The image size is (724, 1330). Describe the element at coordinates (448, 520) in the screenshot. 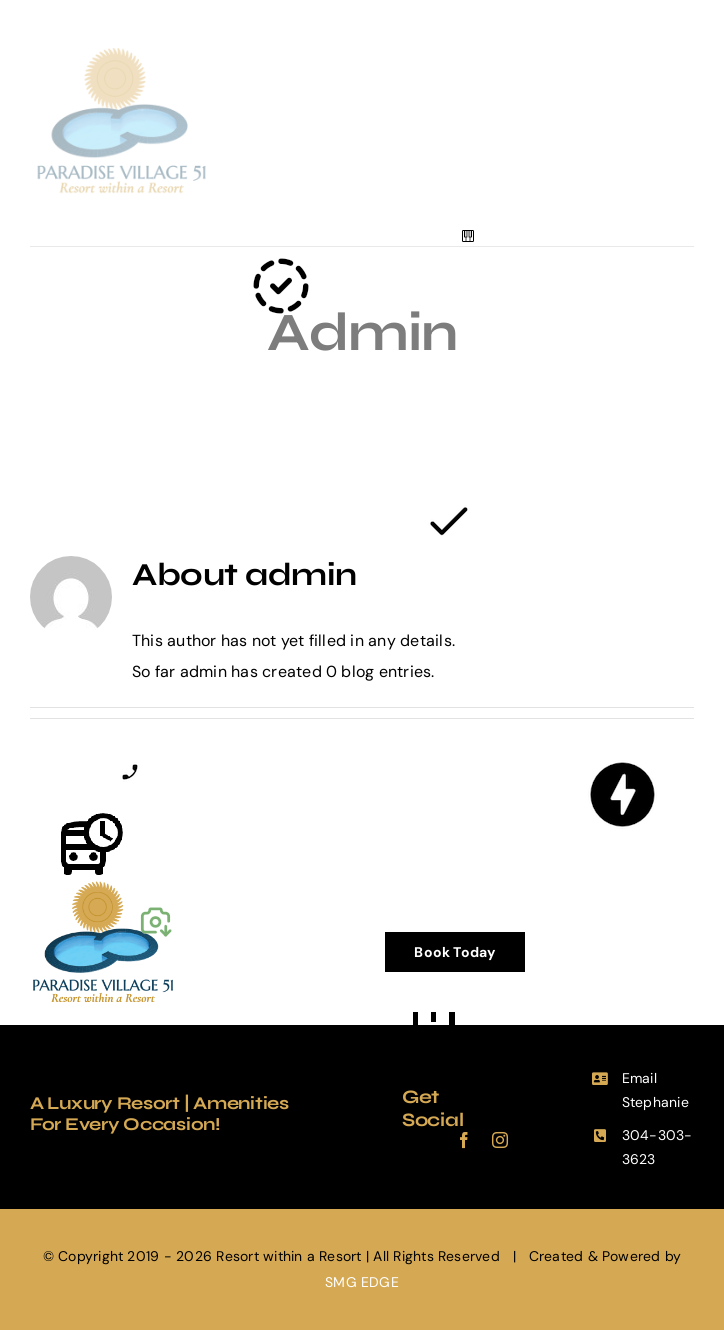

I see `confirm or submit an action` at that location.